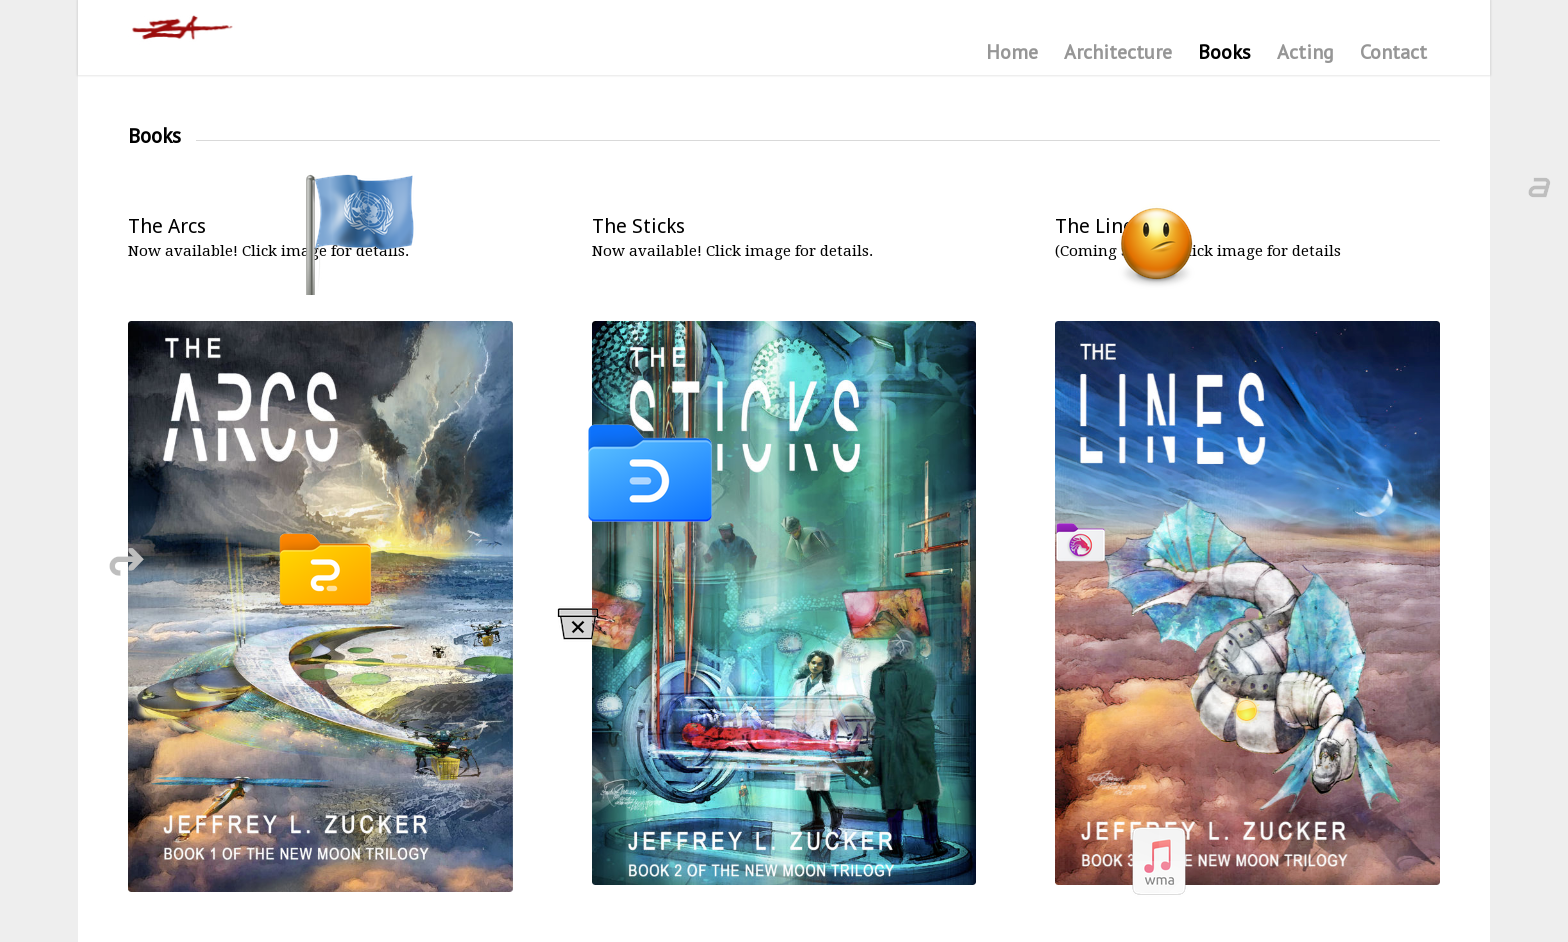 This screenshot has height=942, width=1568. What do you see at coordinates (649, 476) in the screenshot?
I see `open wondershare edrawmax project folder` at bounding box center [649, 476].